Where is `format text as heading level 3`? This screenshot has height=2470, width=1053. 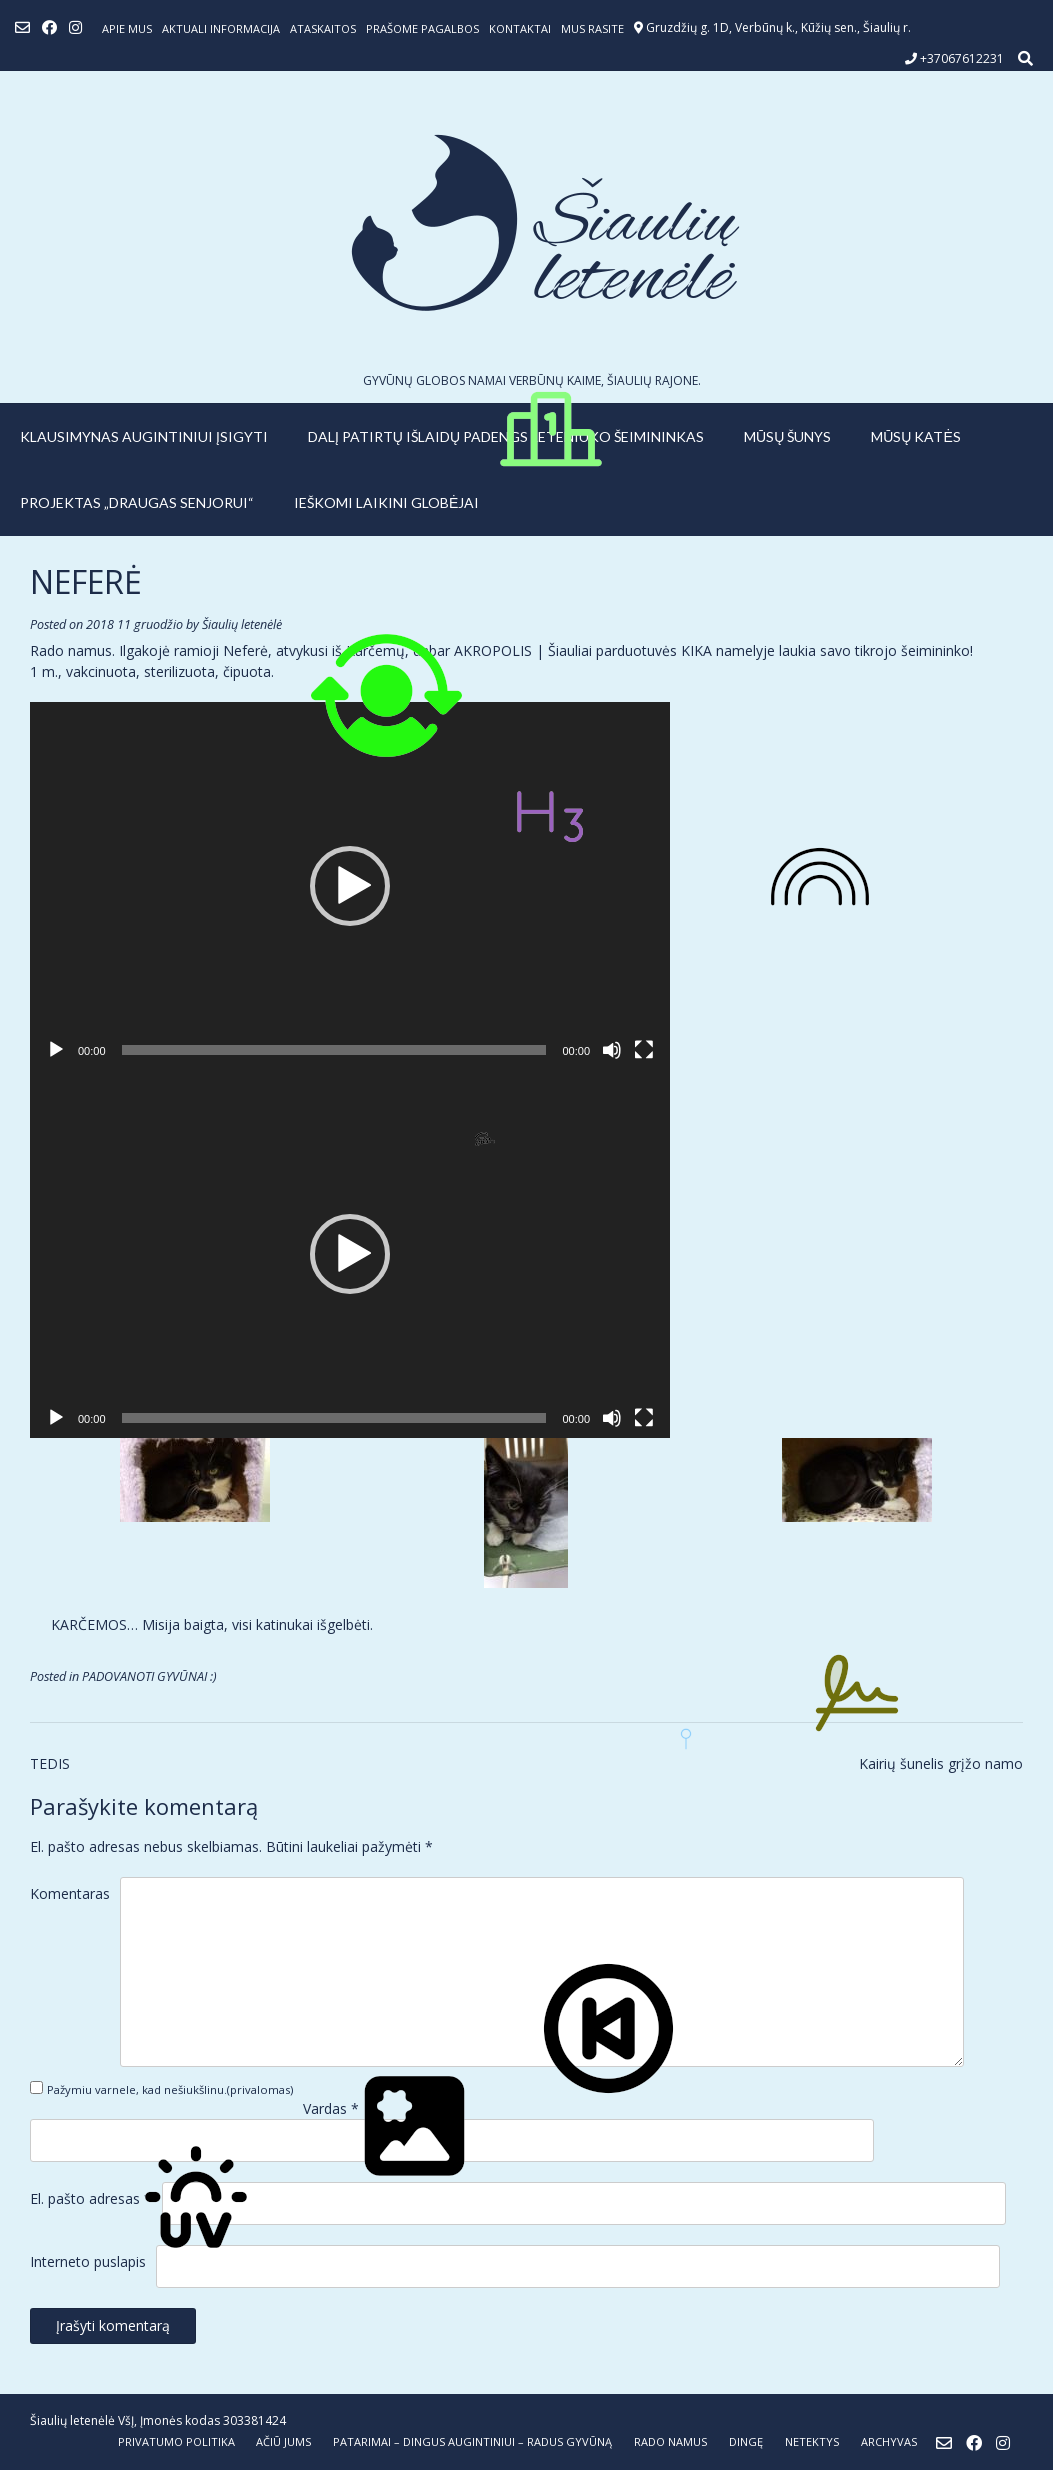 format text as heading level 3 is located at coordinates (546, 815).